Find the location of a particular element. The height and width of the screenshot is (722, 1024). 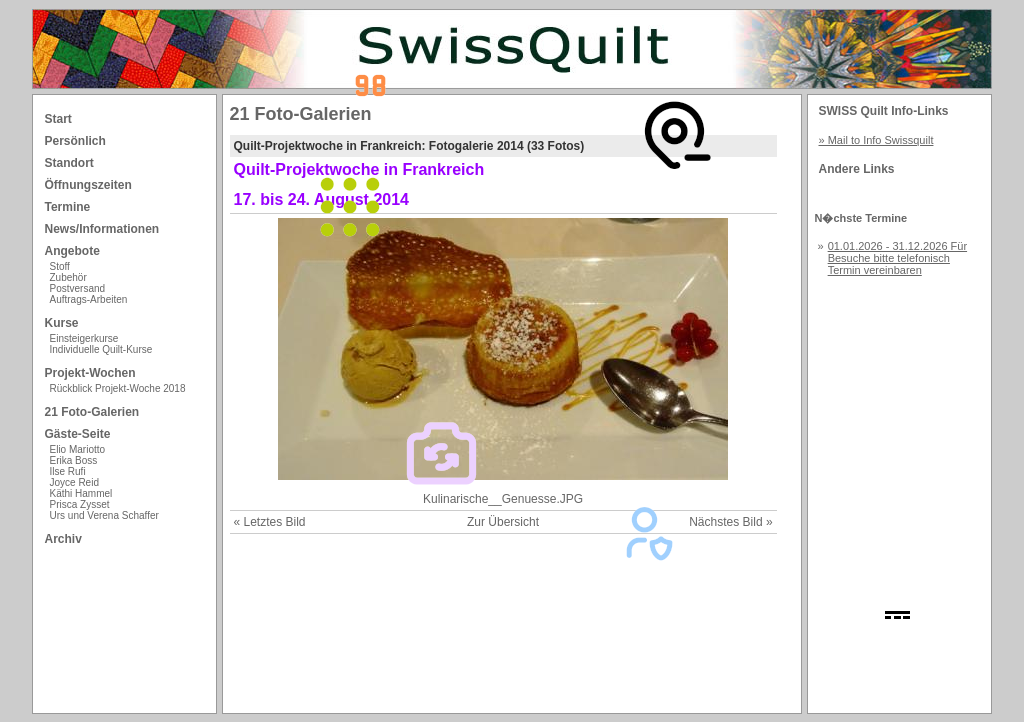

remove a location pin from the map is located at coordinates (674, 134).